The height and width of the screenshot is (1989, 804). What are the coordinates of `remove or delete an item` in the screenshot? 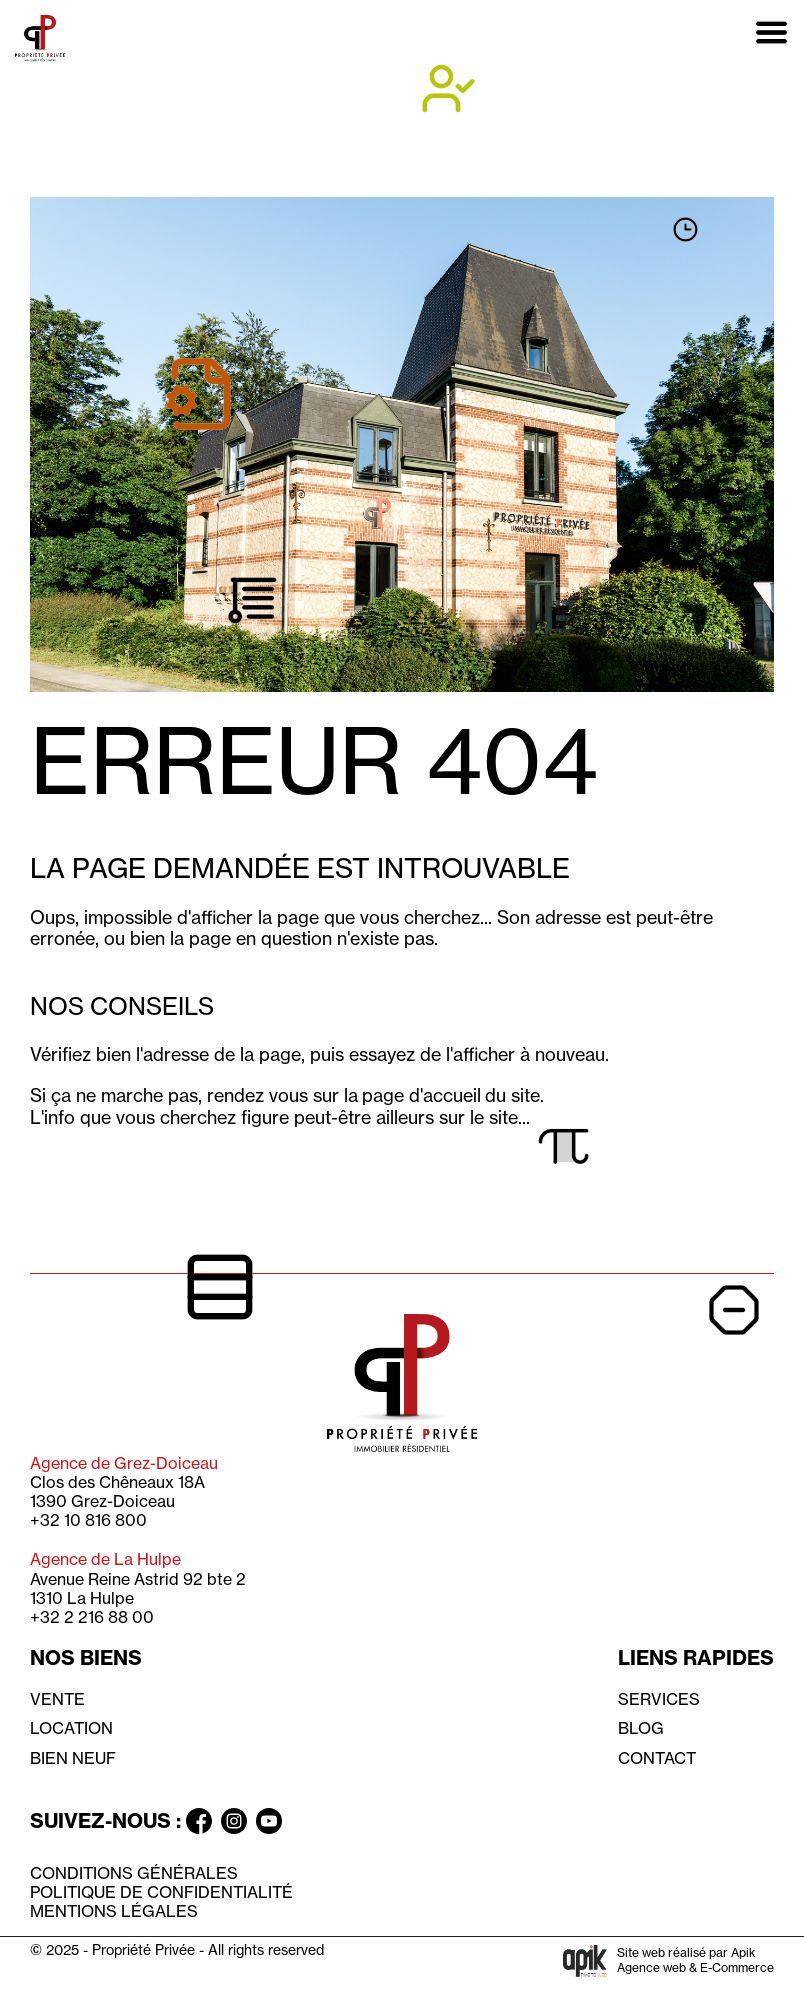 It's located at (734, 1310).